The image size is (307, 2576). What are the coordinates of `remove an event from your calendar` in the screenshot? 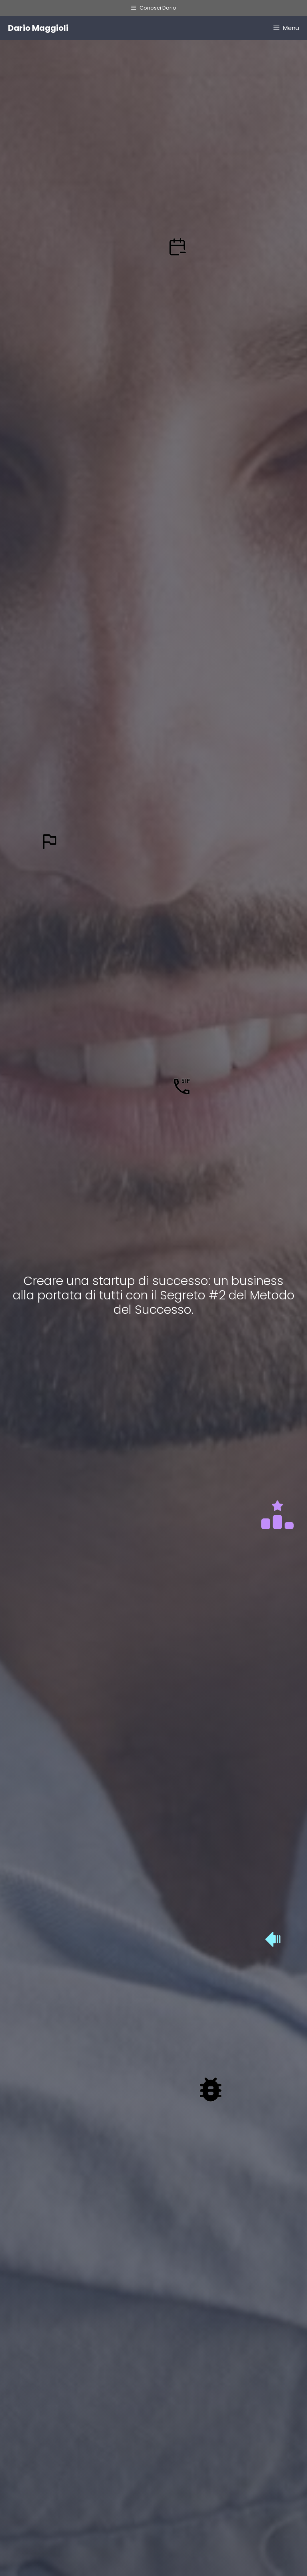 It's located at (177, 247).